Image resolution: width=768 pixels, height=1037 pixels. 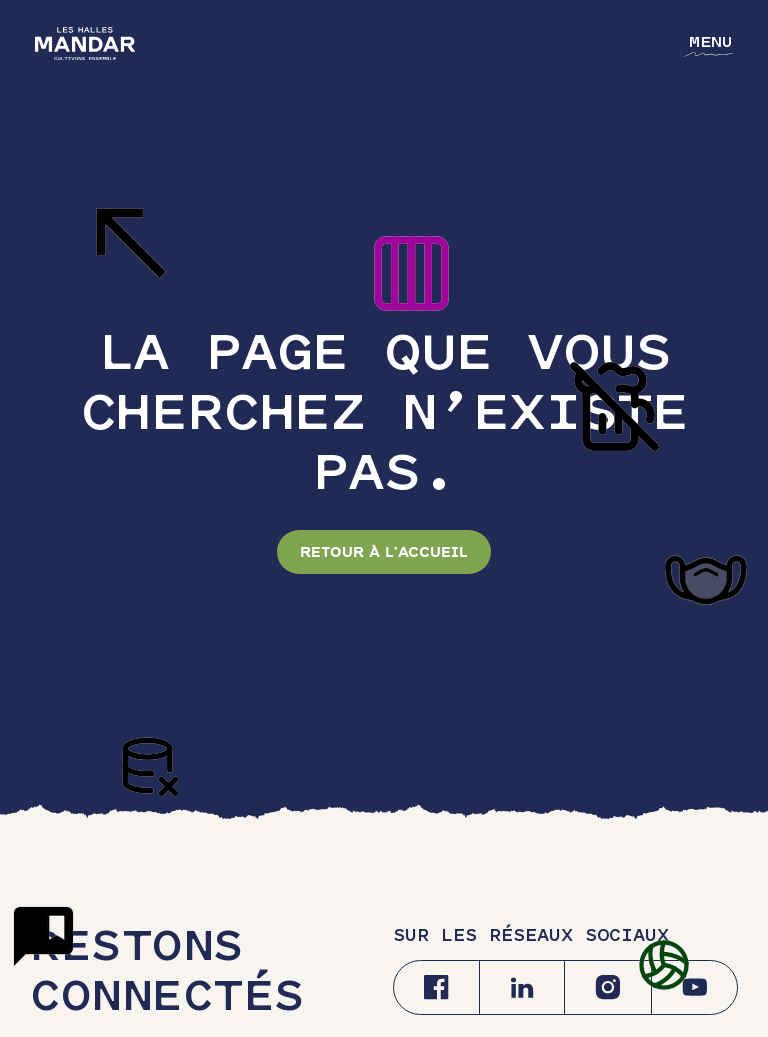 I want to click on access saved comments or notes, so click(x=43, y=936).